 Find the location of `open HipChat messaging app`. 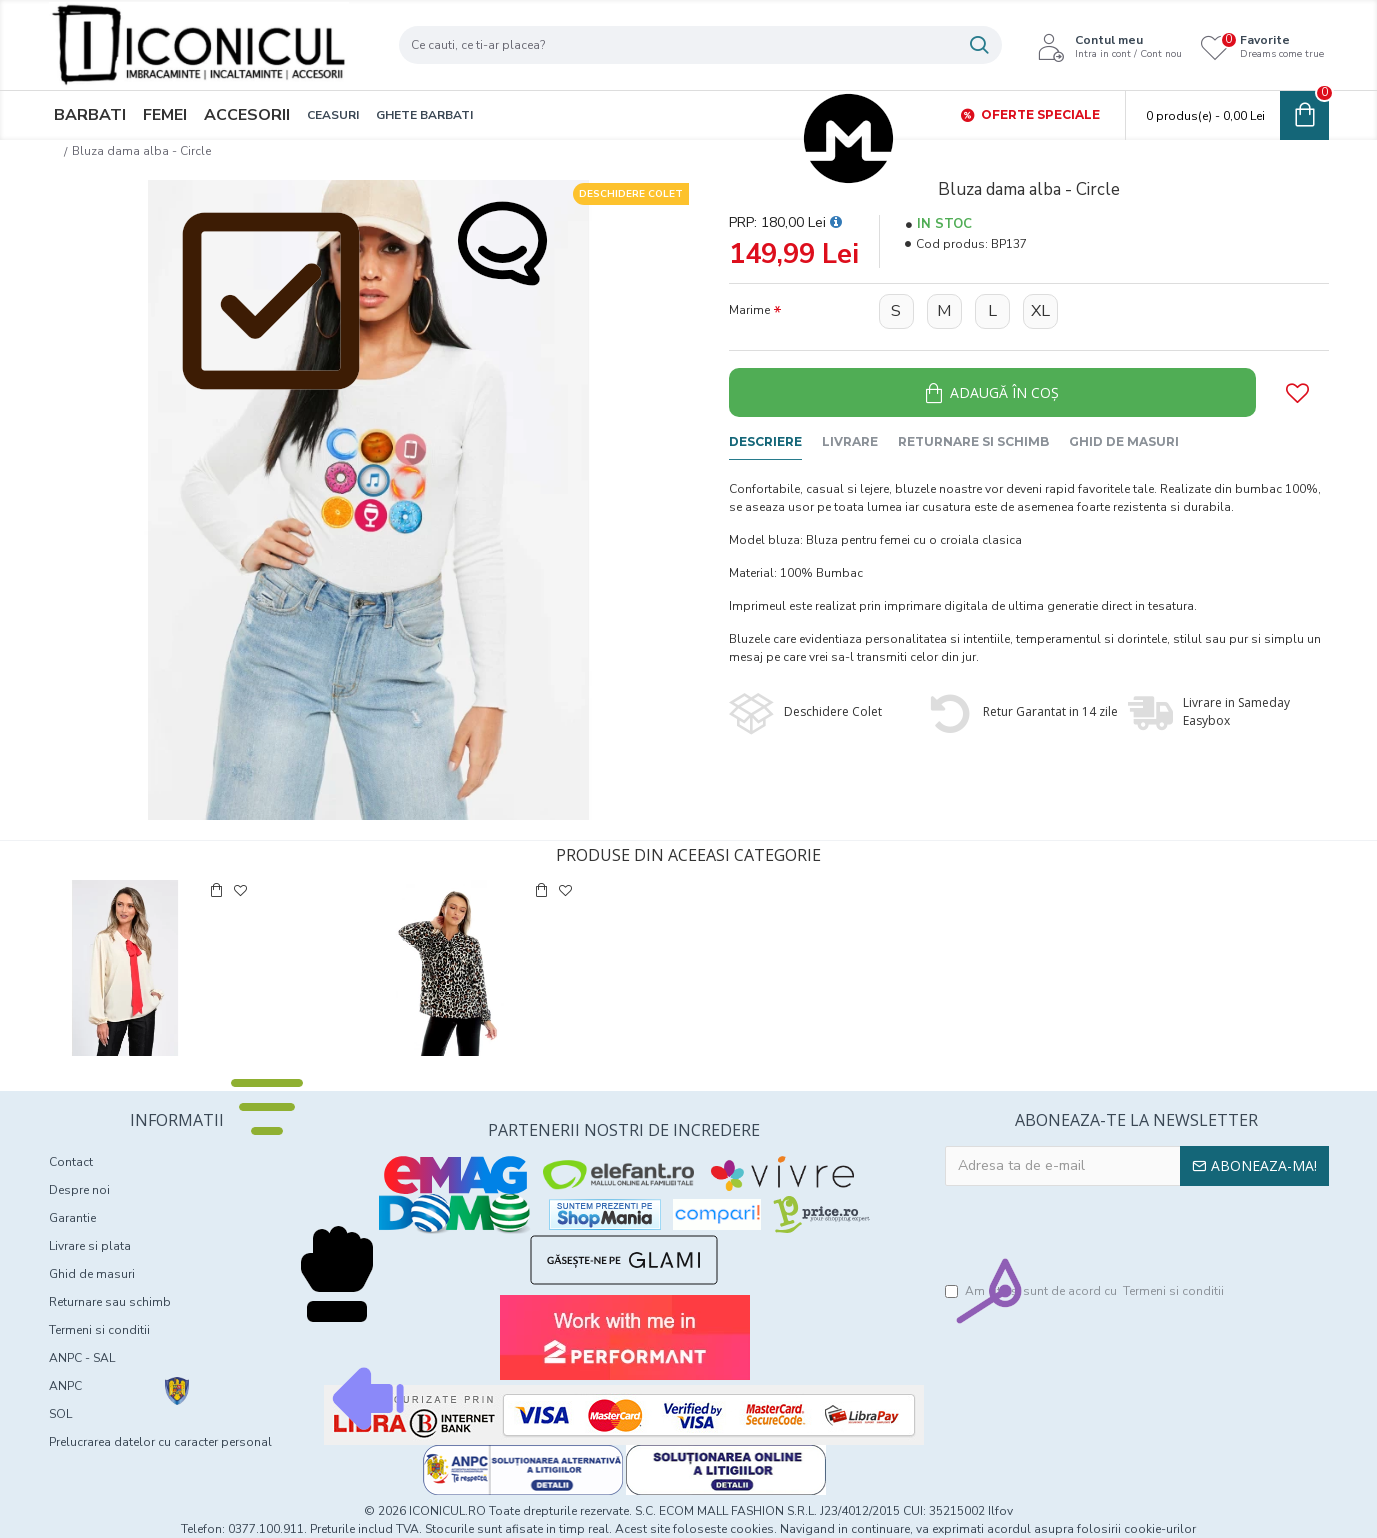

open HipChat messaging app is located at coordinates (502, 243).